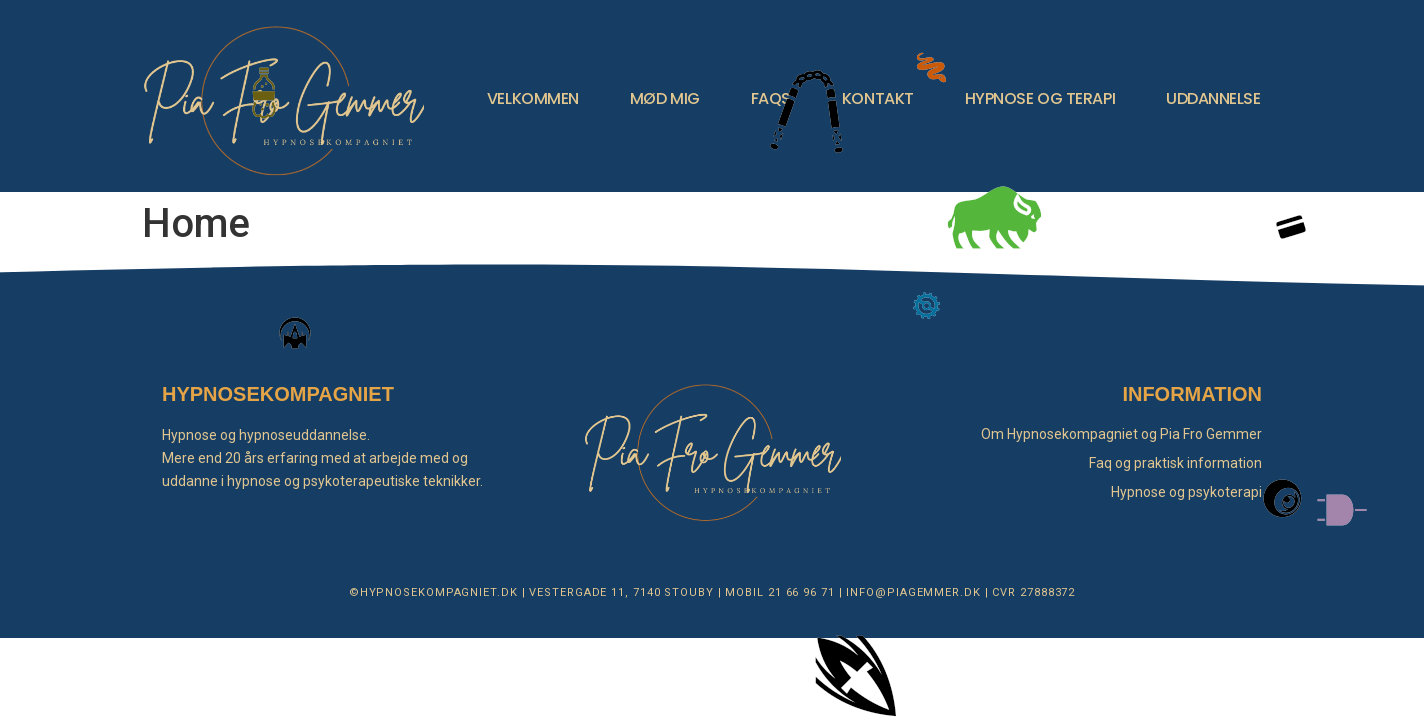 Image resolution: width=1424 pixels, height=720 pixels. I want to click on represents an AND logic gate in a circuit diagram, so click(1342, 510).